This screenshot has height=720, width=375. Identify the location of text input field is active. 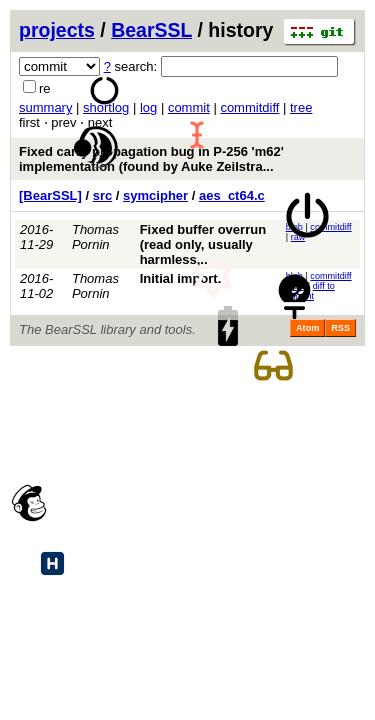
(197, 135).